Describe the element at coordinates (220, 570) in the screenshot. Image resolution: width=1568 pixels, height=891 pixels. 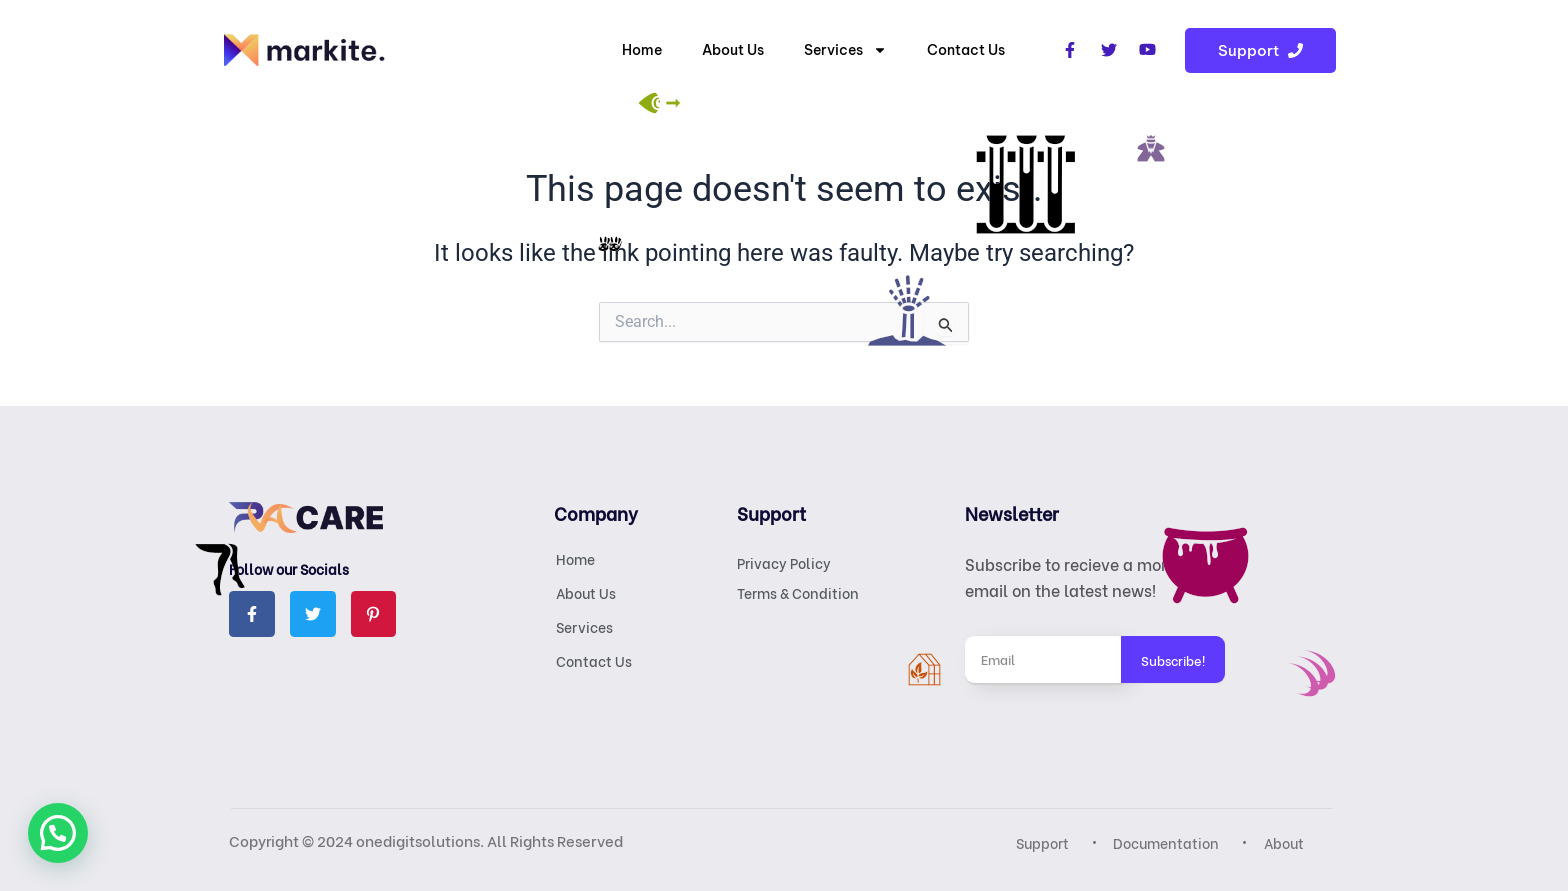
I see `select female character legs or lower body` at that location.